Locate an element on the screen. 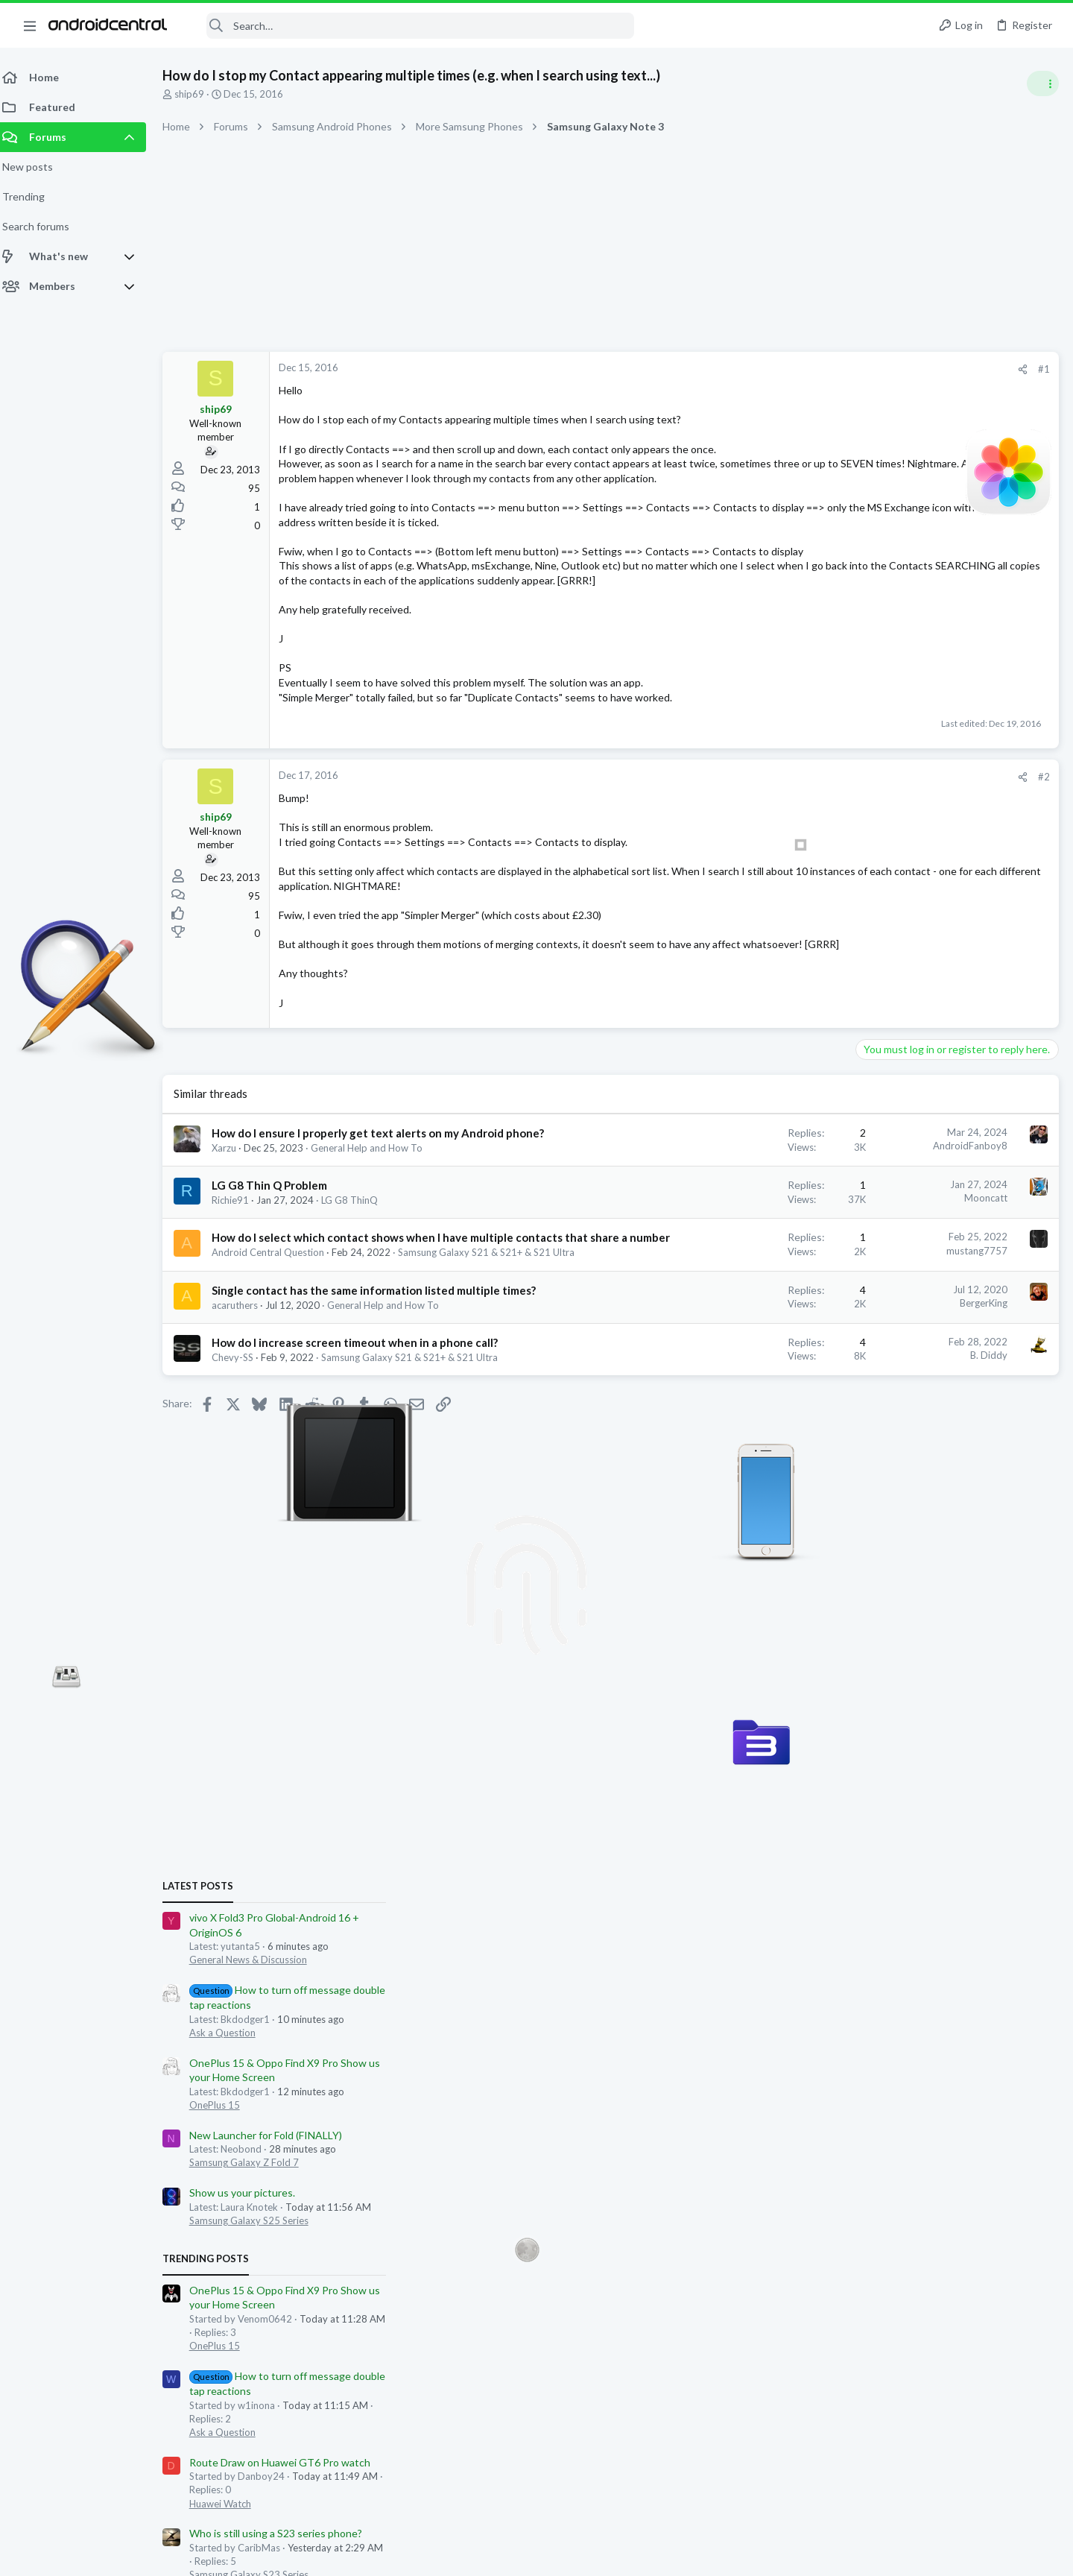 The height and width of the screenshot is (2576, 1073). open the Photos app is located at coordinates (1008, 472).